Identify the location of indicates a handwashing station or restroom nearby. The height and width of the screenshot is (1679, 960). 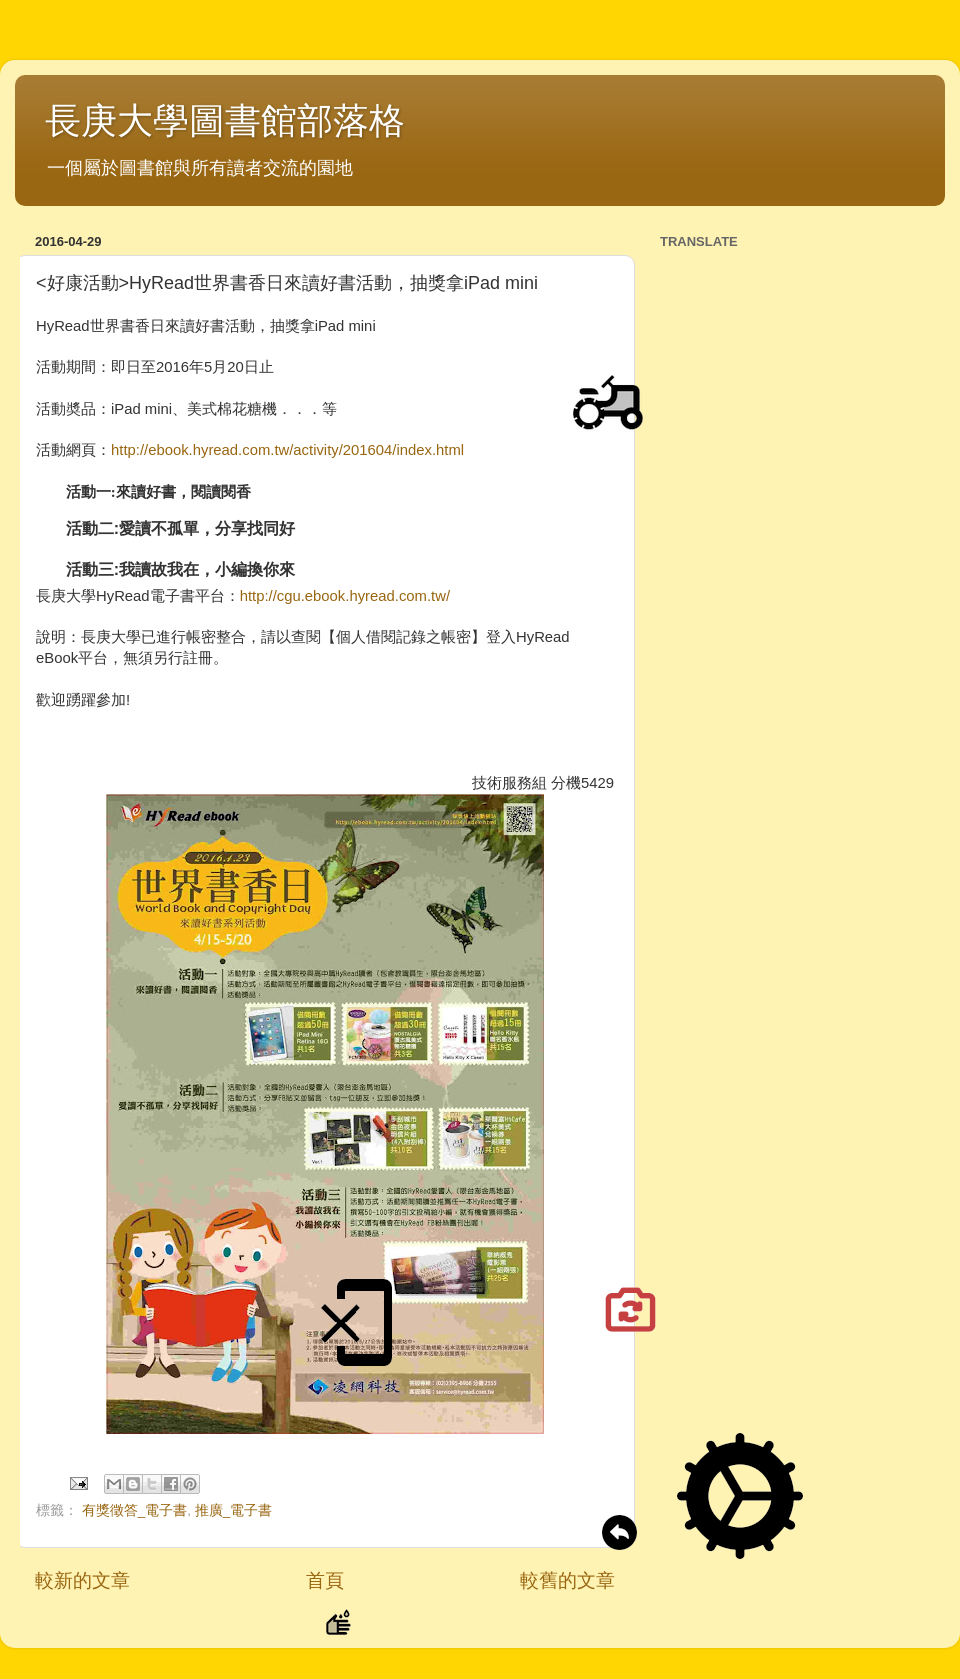
(339, 1622).